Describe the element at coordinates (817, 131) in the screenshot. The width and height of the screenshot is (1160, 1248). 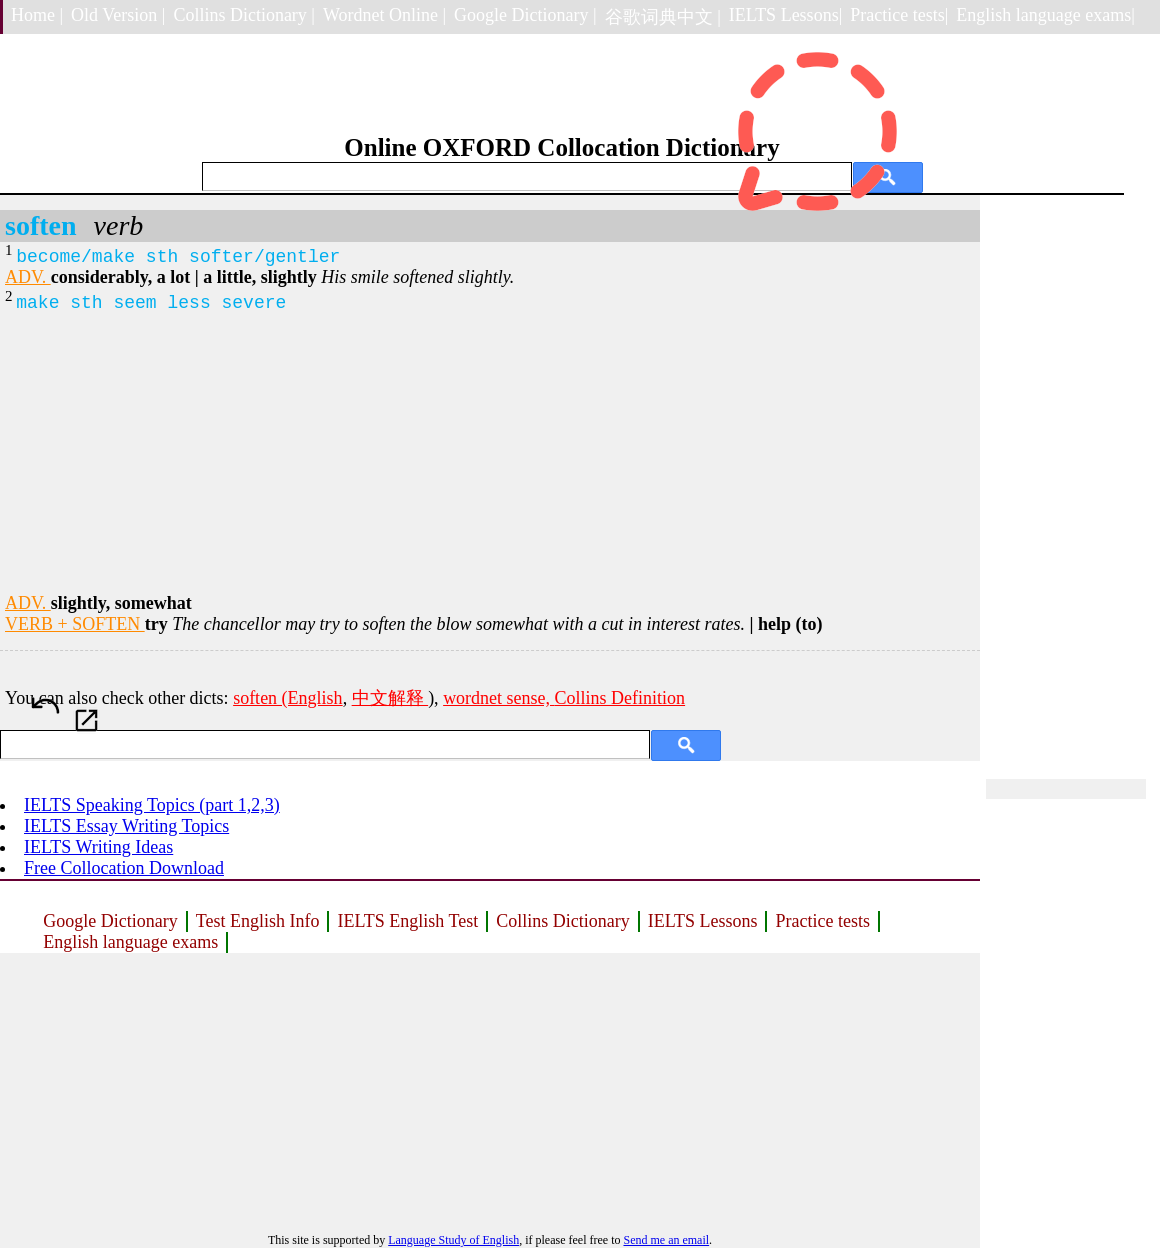
I see `message sending in progress` at that location.